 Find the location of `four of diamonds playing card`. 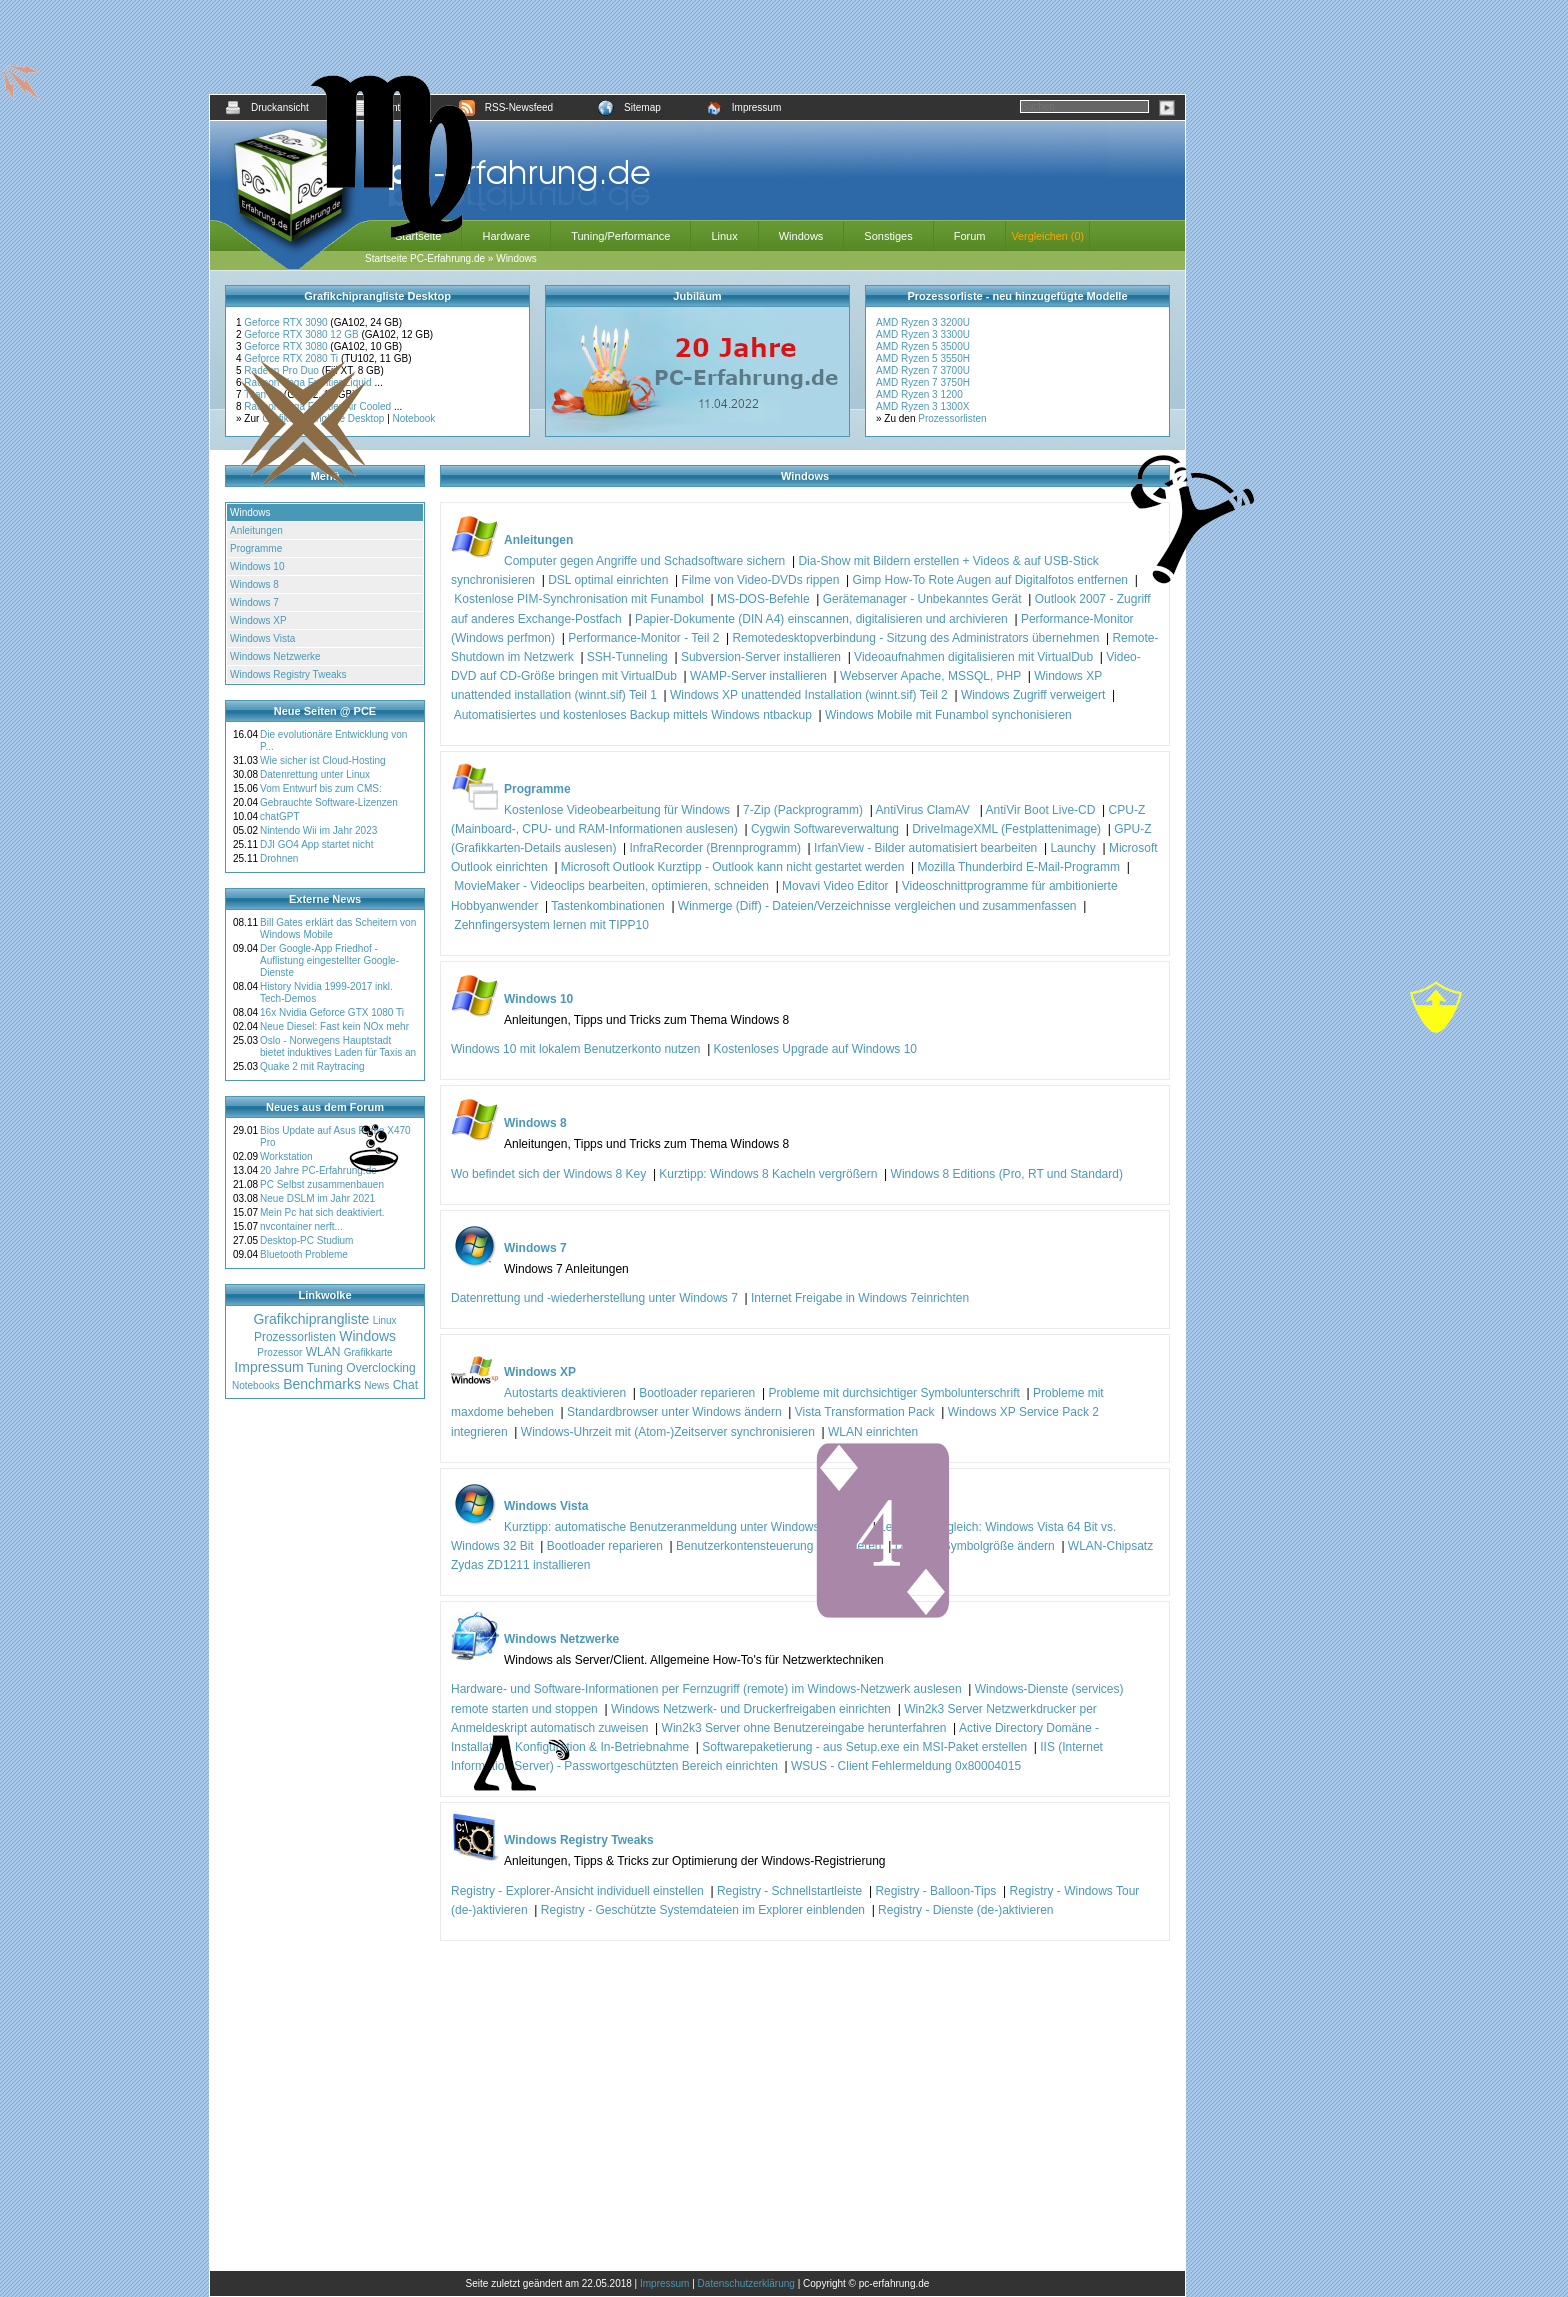

four of diamonds playing card is located at coordinates (882, 1530).